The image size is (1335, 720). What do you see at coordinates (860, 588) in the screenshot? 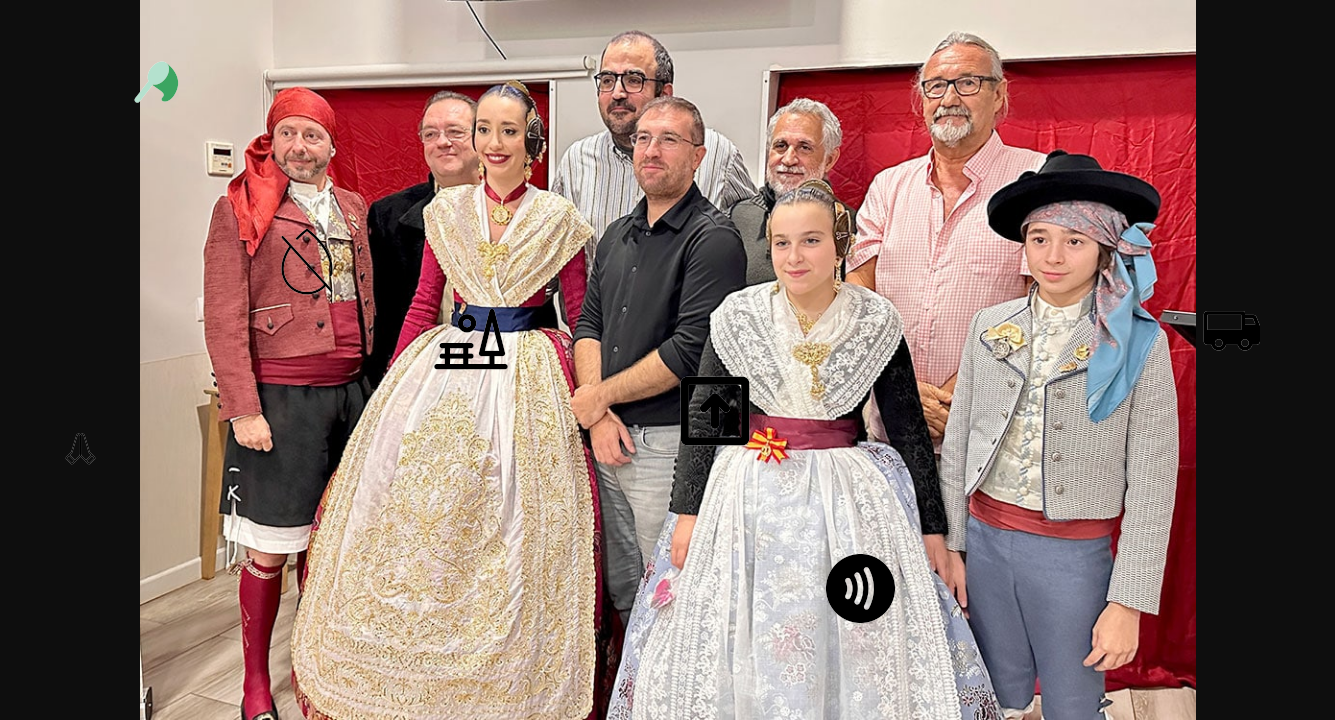
I see `tap to pay with contactless payment` at bounding box center [860, 588].